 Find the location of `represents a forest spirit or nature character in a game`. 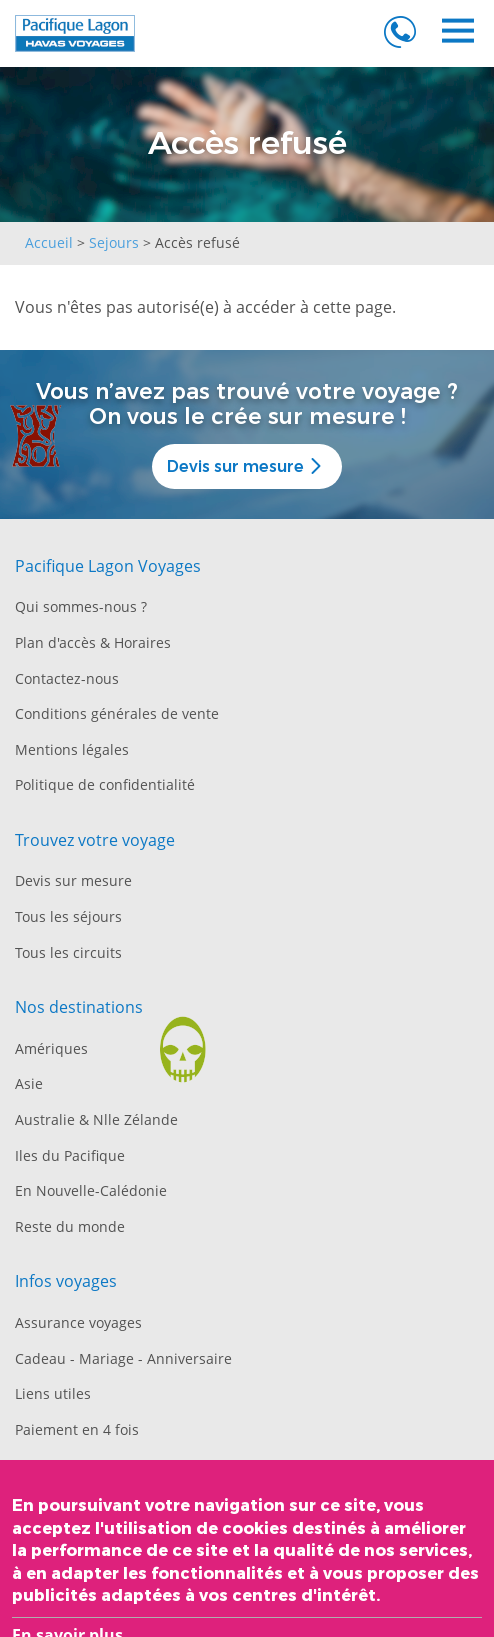

represents a forest spirit or nature character in a game is located at coordinates (36, 436).